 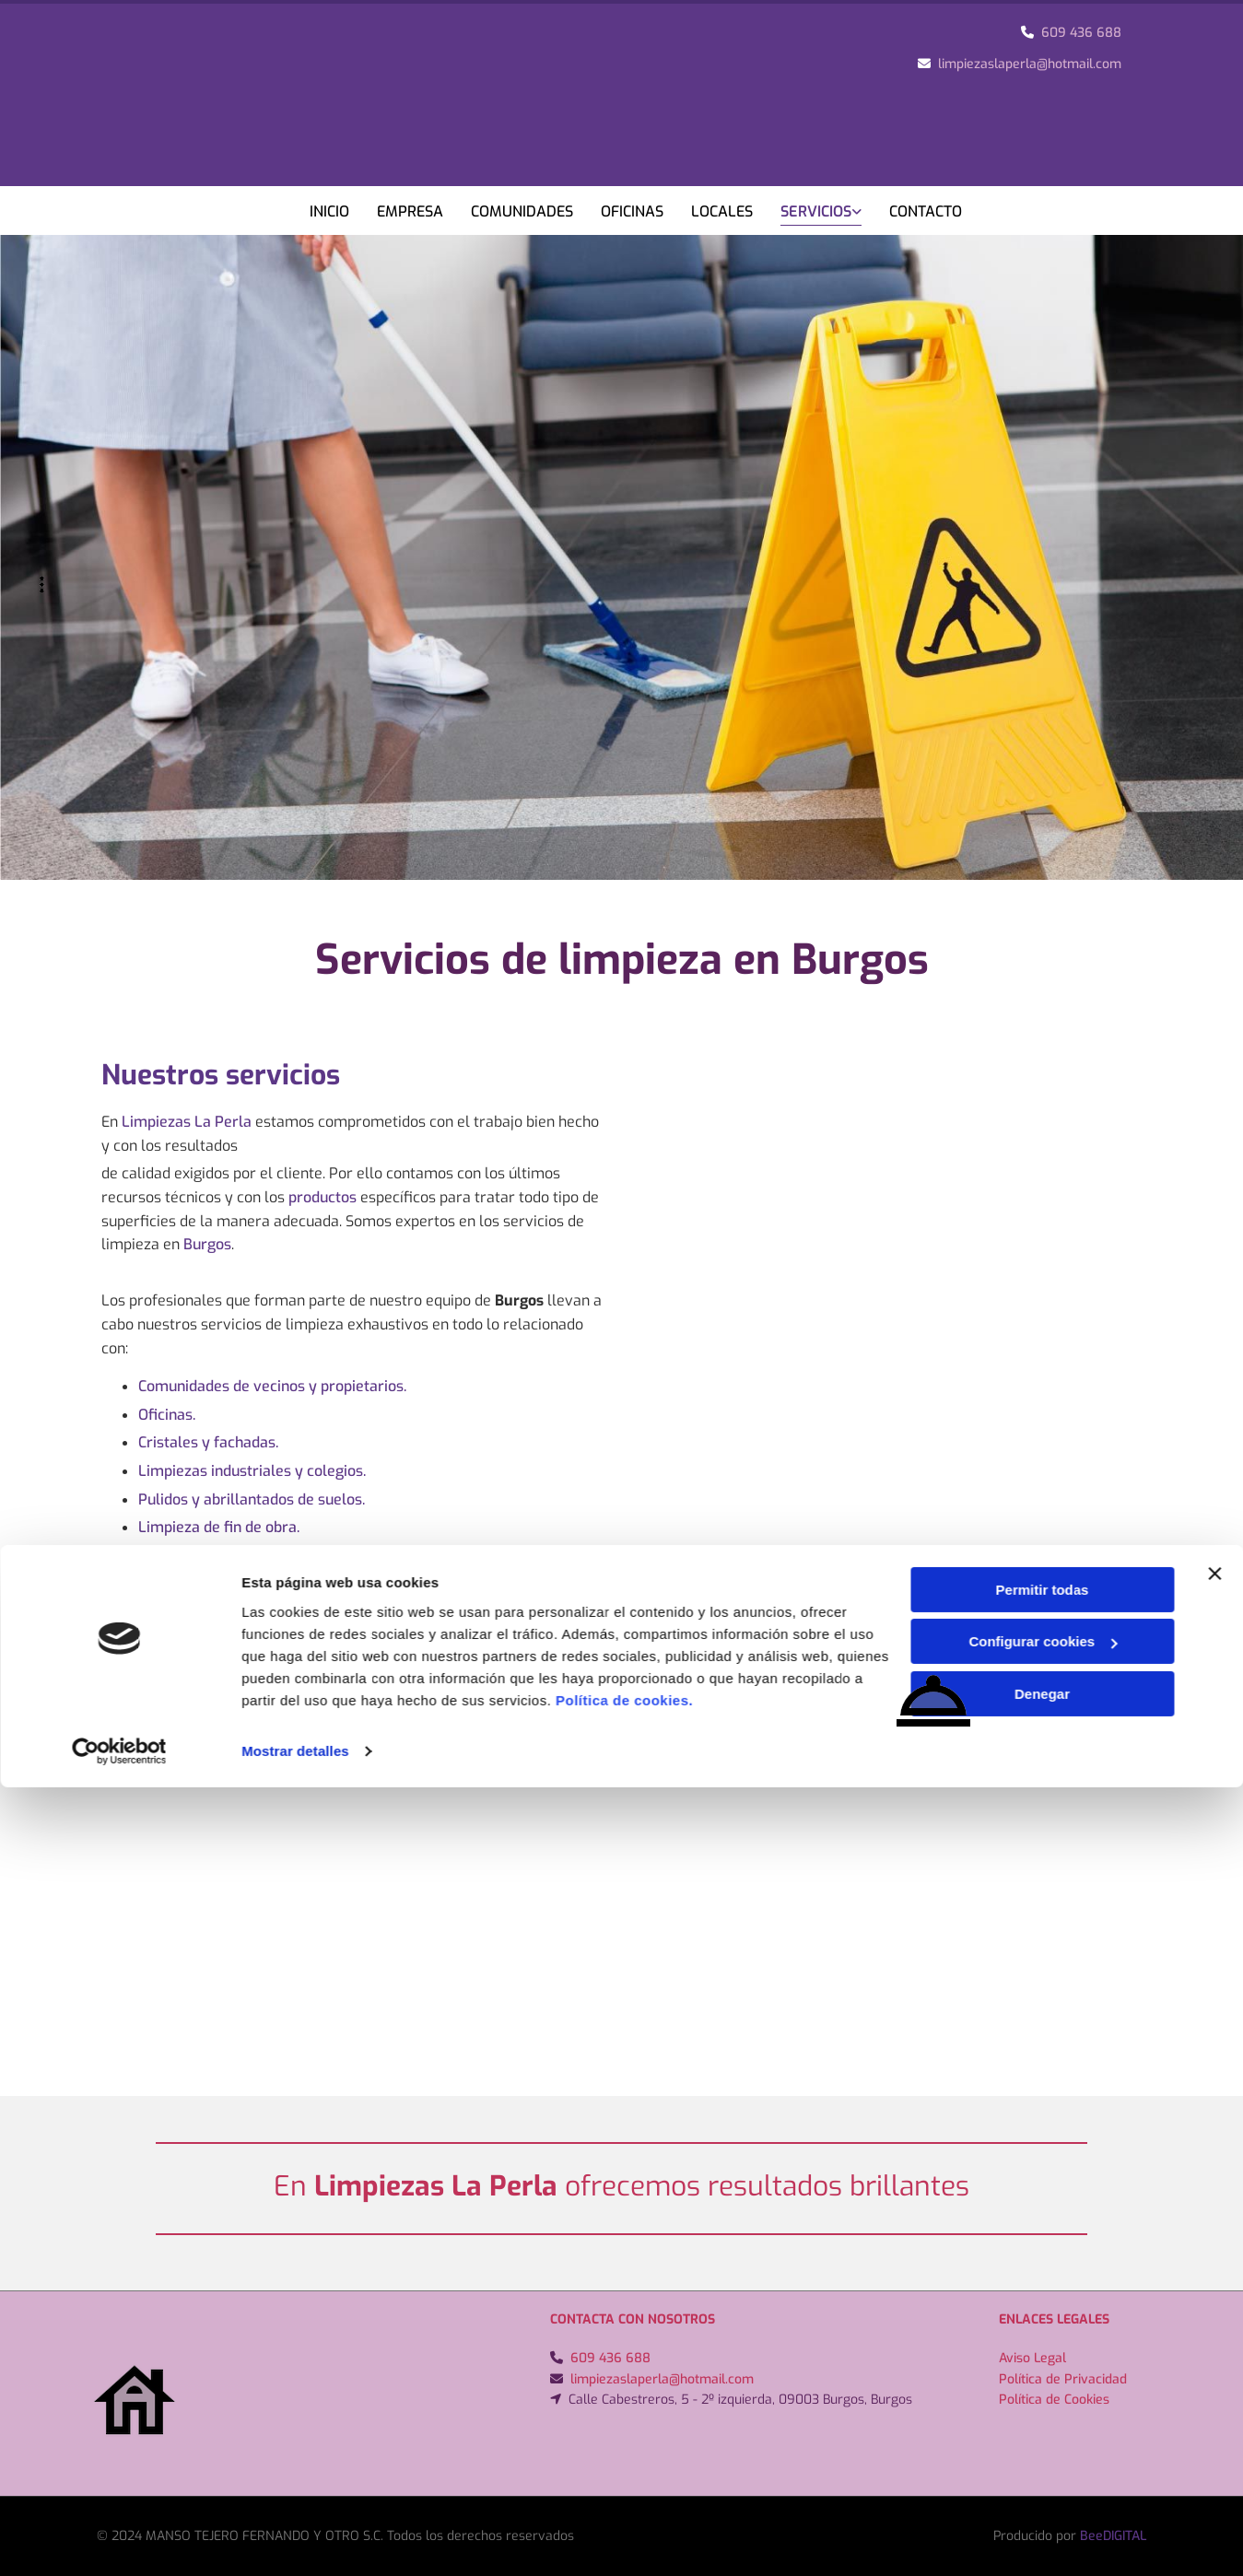 I want to click on navigate to home screen, so click(x=135, y=2402).